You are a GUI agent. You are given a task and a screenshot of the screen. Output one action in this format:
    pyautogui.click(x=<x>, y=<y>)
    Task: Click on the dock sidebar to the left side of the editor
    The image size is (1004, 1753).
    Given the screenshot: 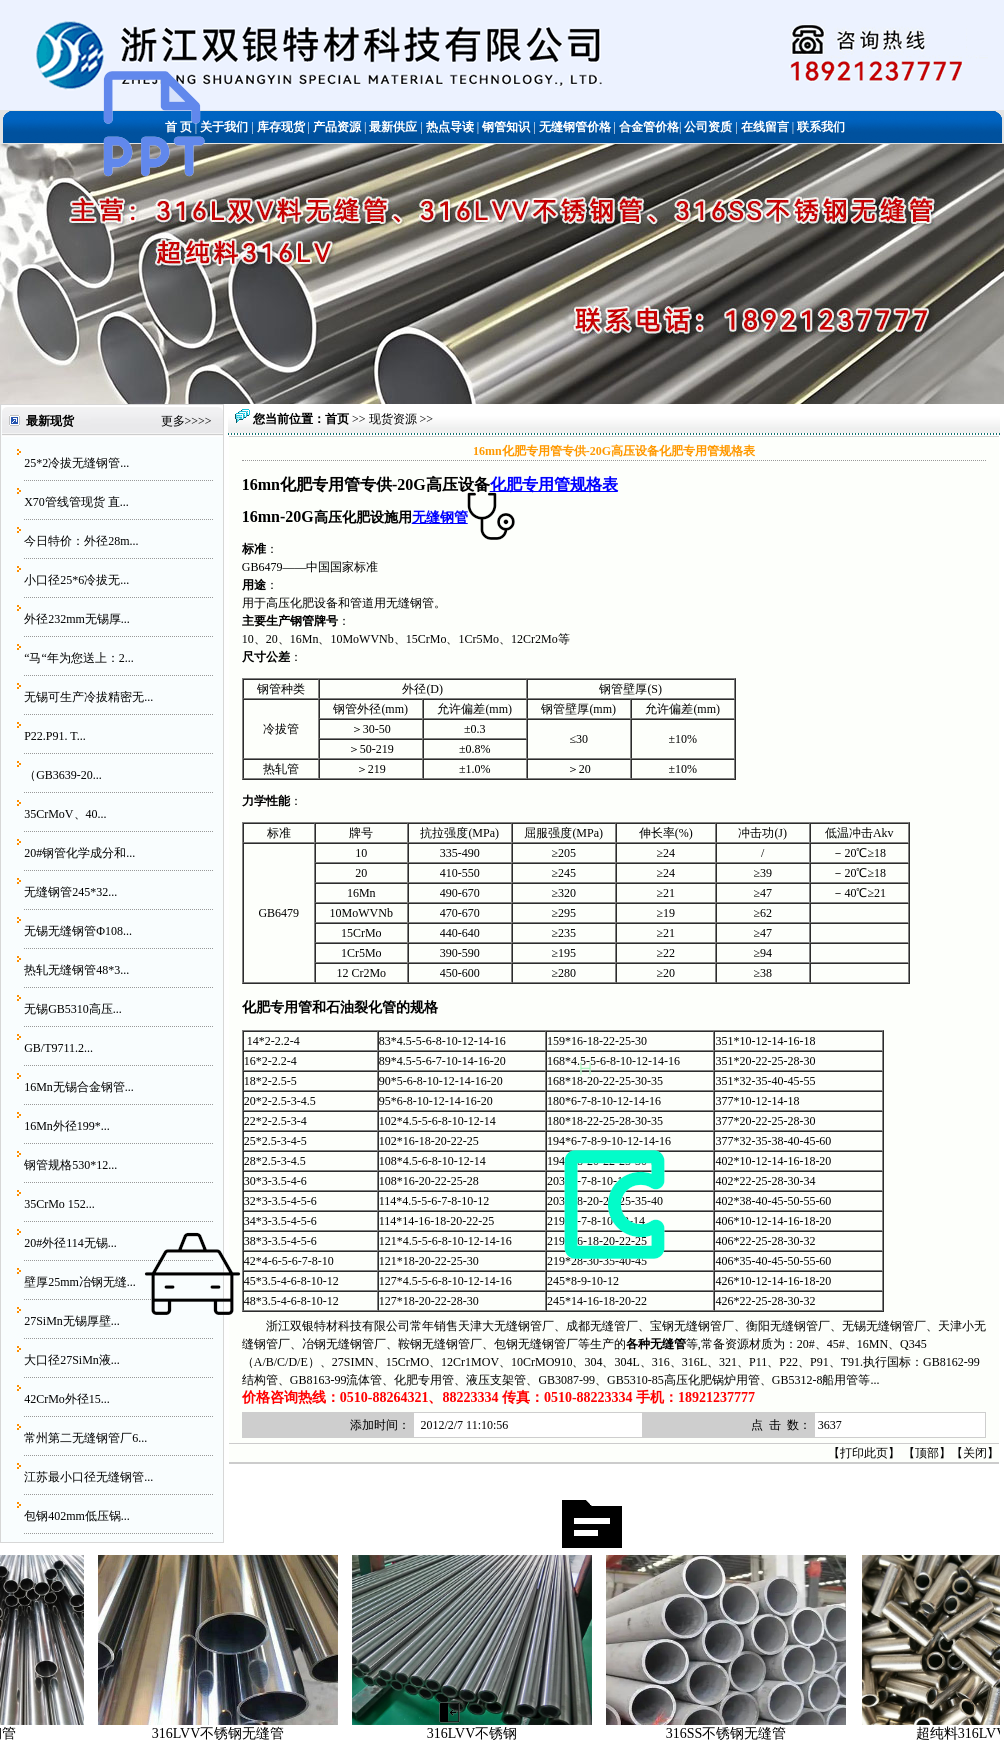 What is the action you would take?
    pyautogui.click(x=449, y=1712)
    